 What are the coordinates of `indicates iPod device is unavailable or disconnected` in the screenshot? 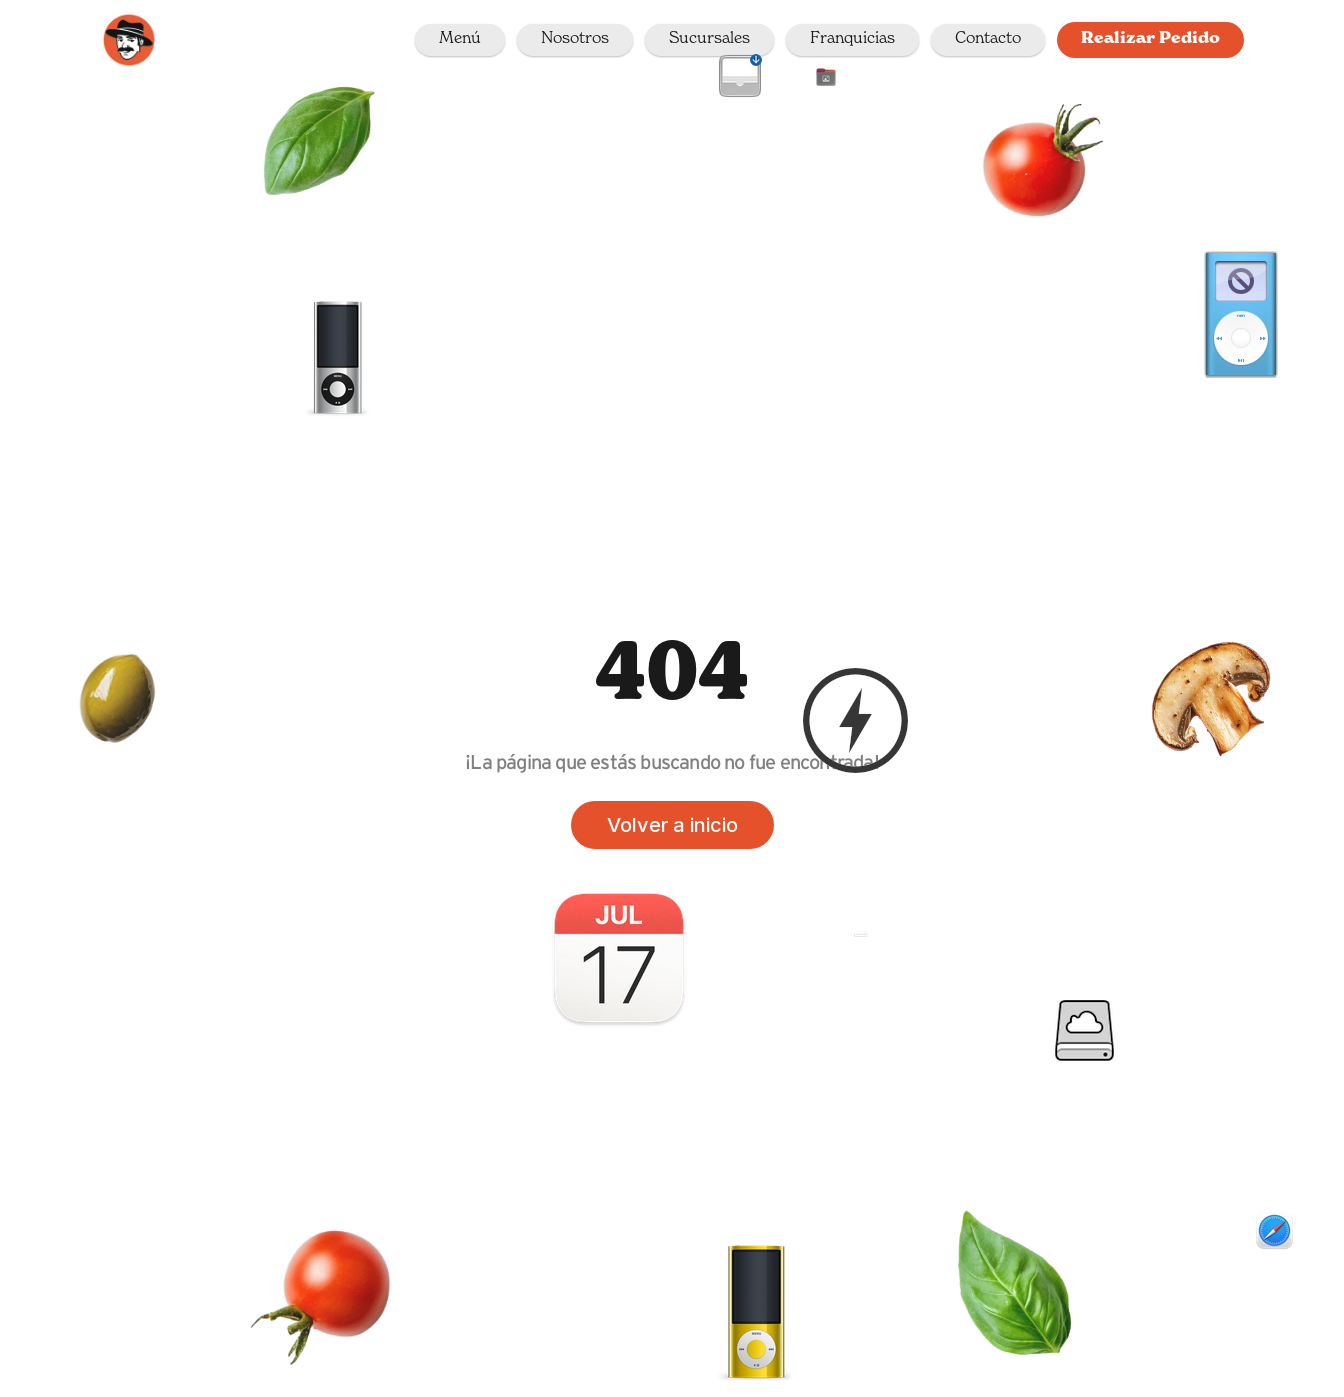 It's located at (1240, 314).